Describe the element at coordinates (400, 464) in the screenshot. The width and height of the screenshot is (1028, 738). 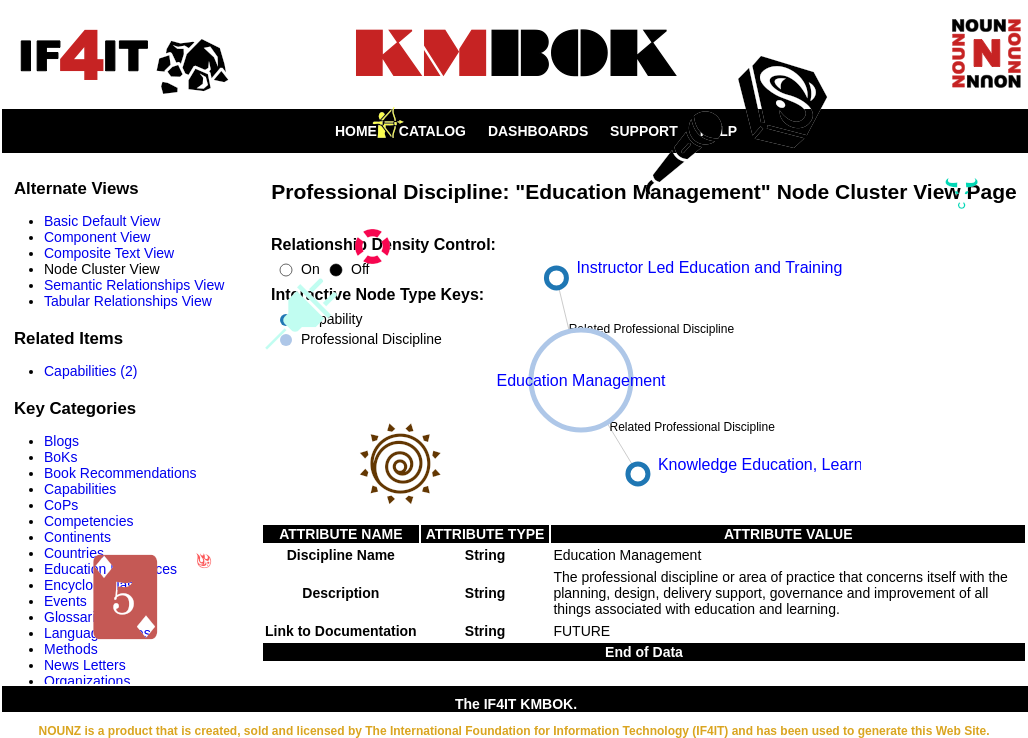
I see `ubisoft game launcher or storefront` at that location.